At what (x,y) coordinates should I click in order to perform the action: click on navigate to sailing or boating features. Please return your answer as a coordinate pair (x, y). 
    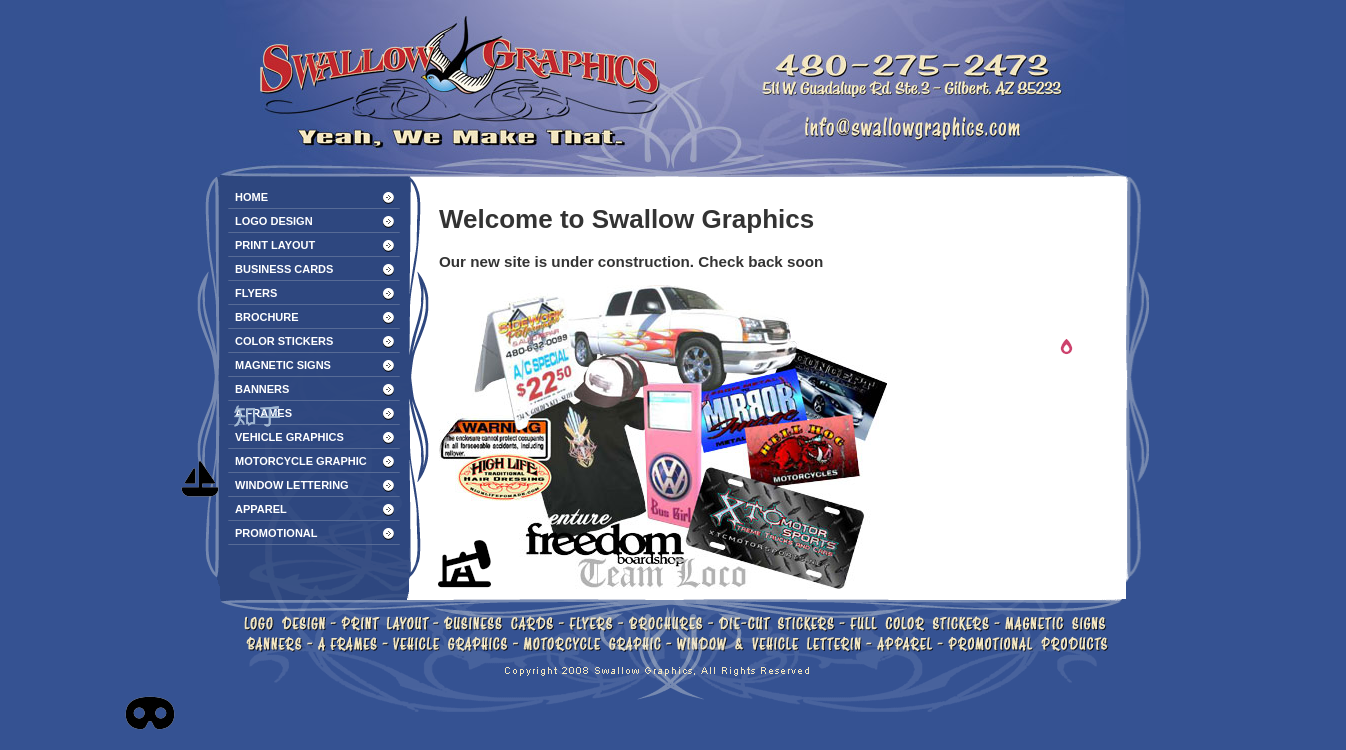
    Looking at the image, I should click on (200, 478).